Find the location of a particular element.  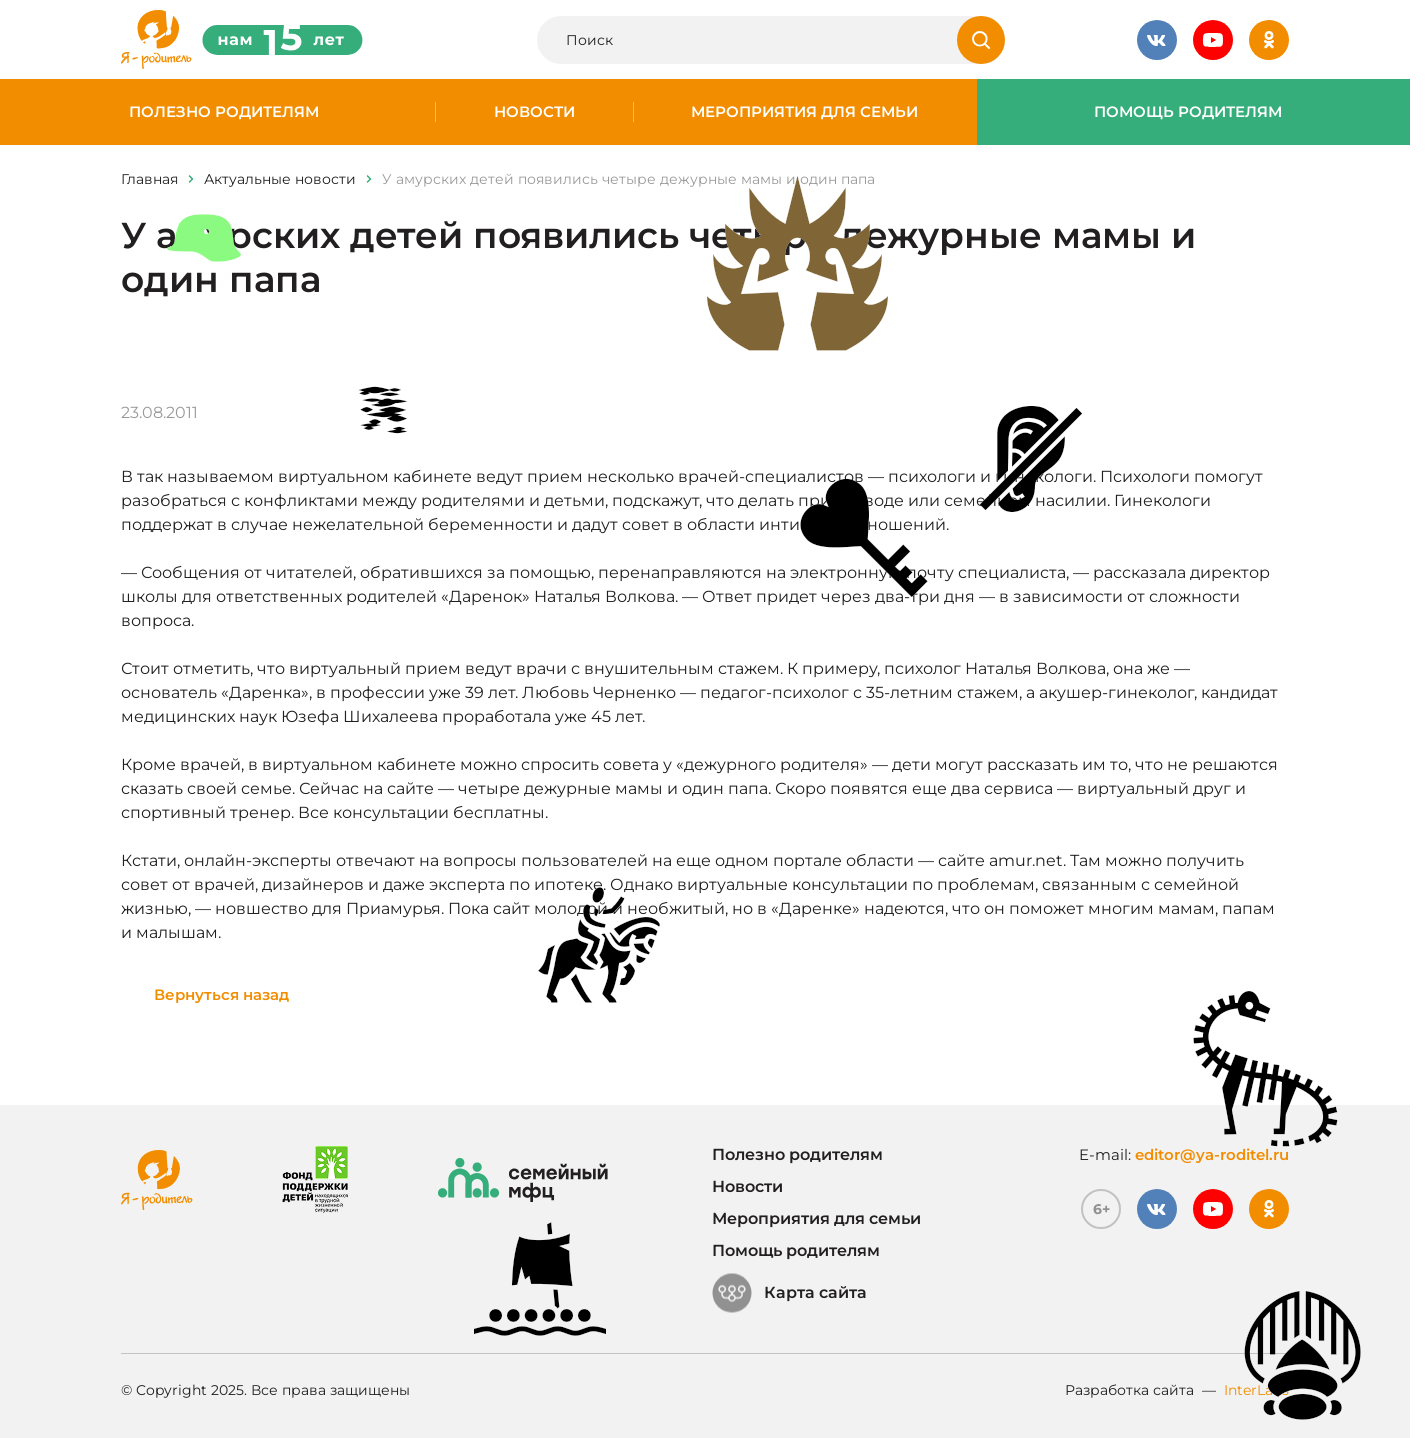

view dinosaur exhibit or paleontology section is located at coordinates (1264, 1070).